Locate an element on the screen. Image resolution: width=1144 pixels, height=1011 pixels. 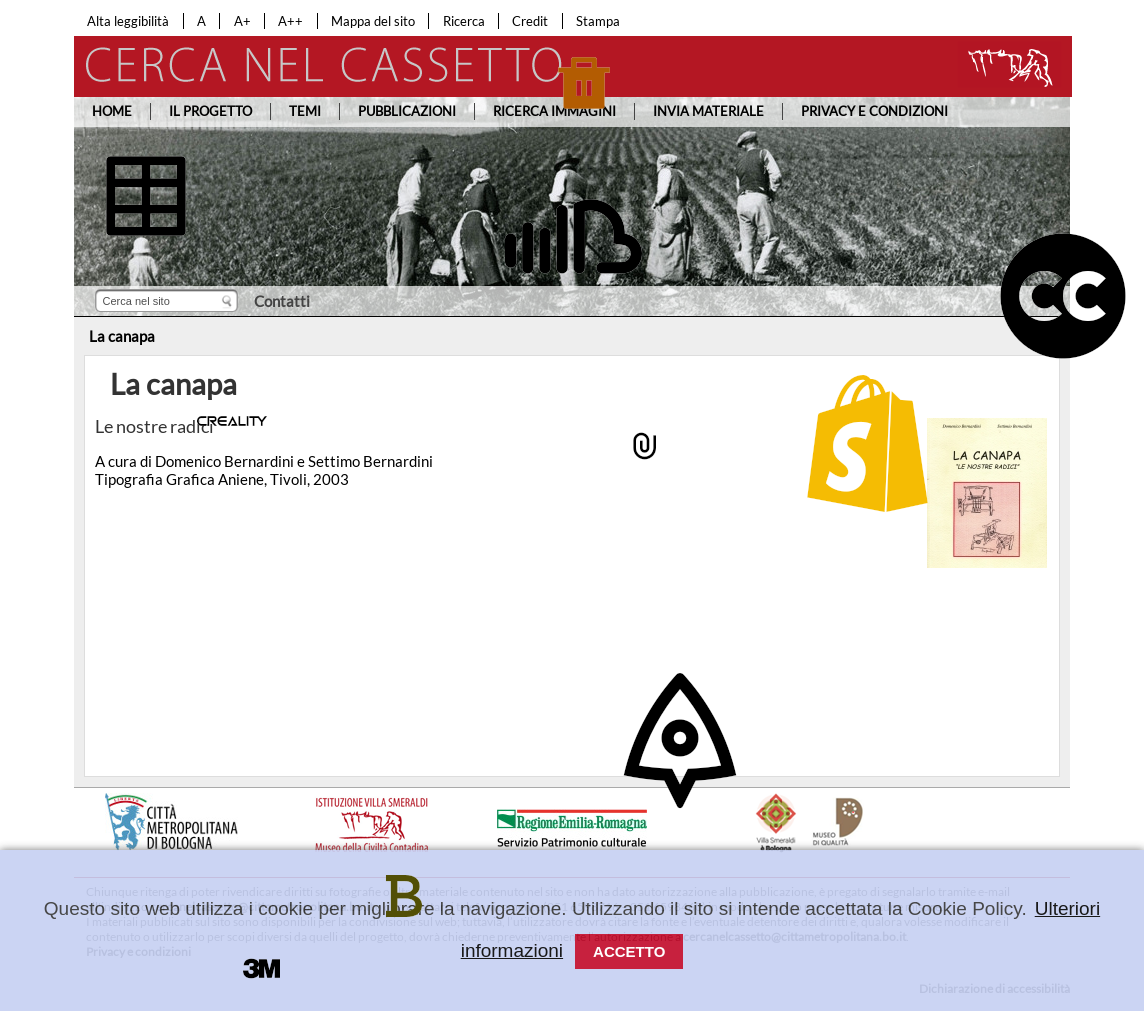
indicates content licensed under creative commons is located at coordinates (1063, 296).